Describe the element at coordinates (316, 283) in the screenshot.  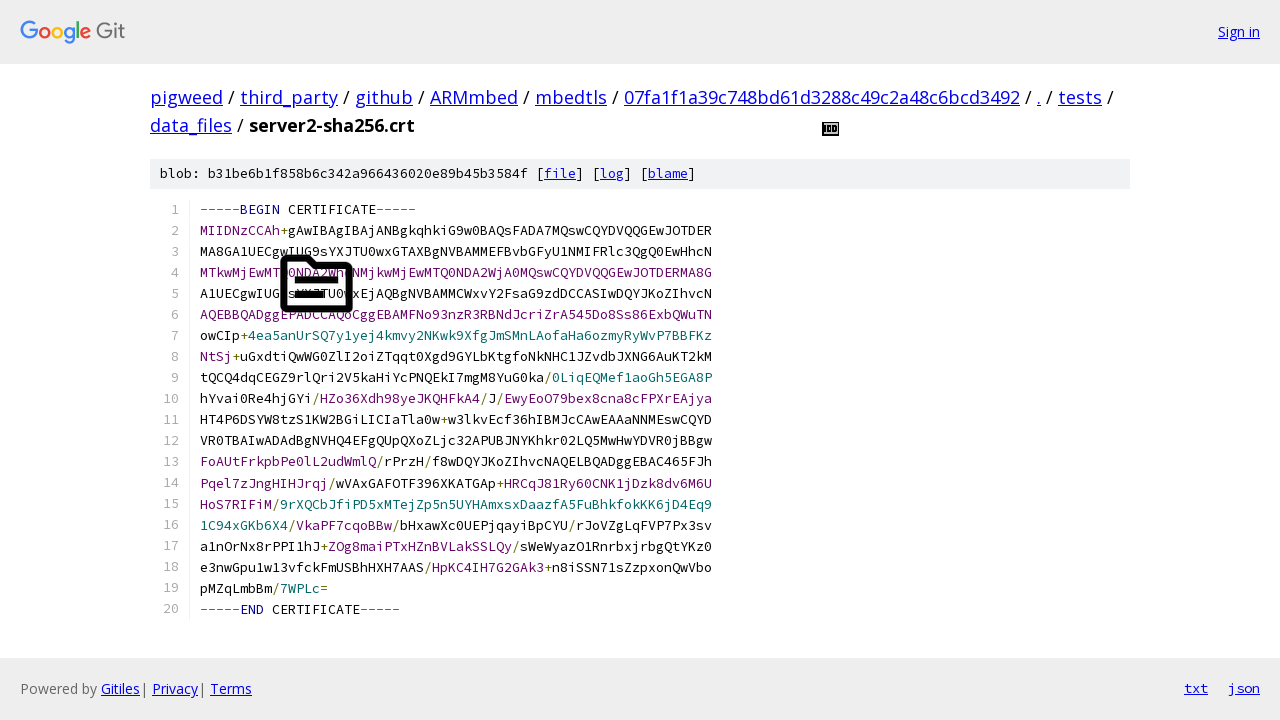
I see `access topic folders or categories` at that location.